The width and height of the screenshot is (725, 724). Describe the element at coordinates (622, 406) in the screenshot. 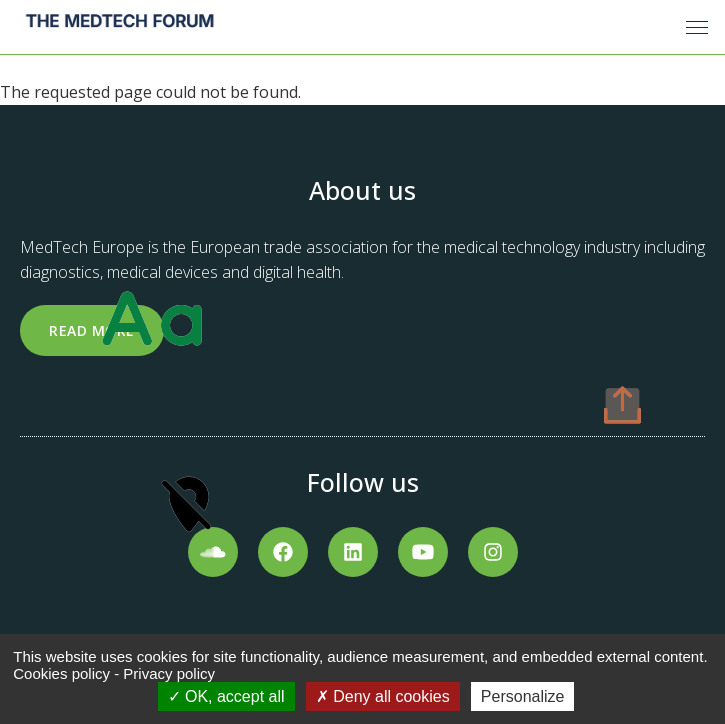

I see `upload a file or document` at that location.